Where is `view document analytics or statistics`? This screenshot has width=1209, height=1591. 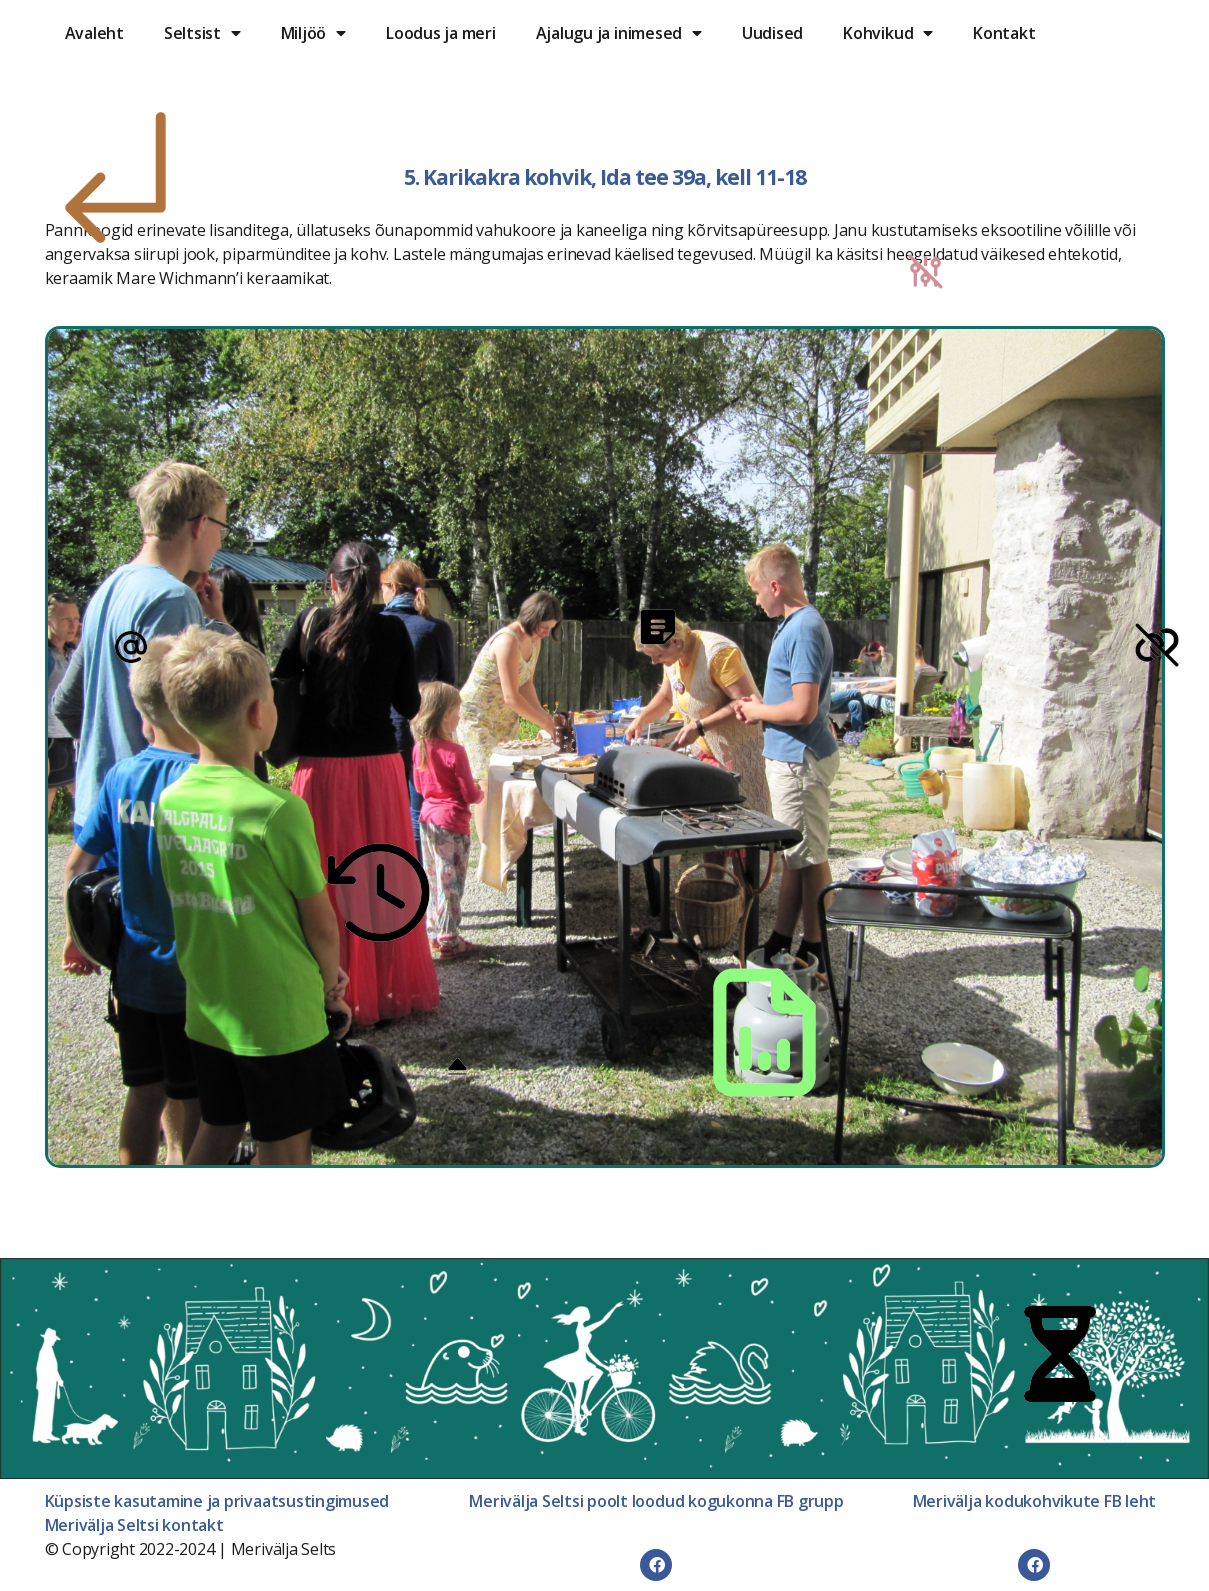 view document analytics or statistics is located at coordinates (764, 1032).